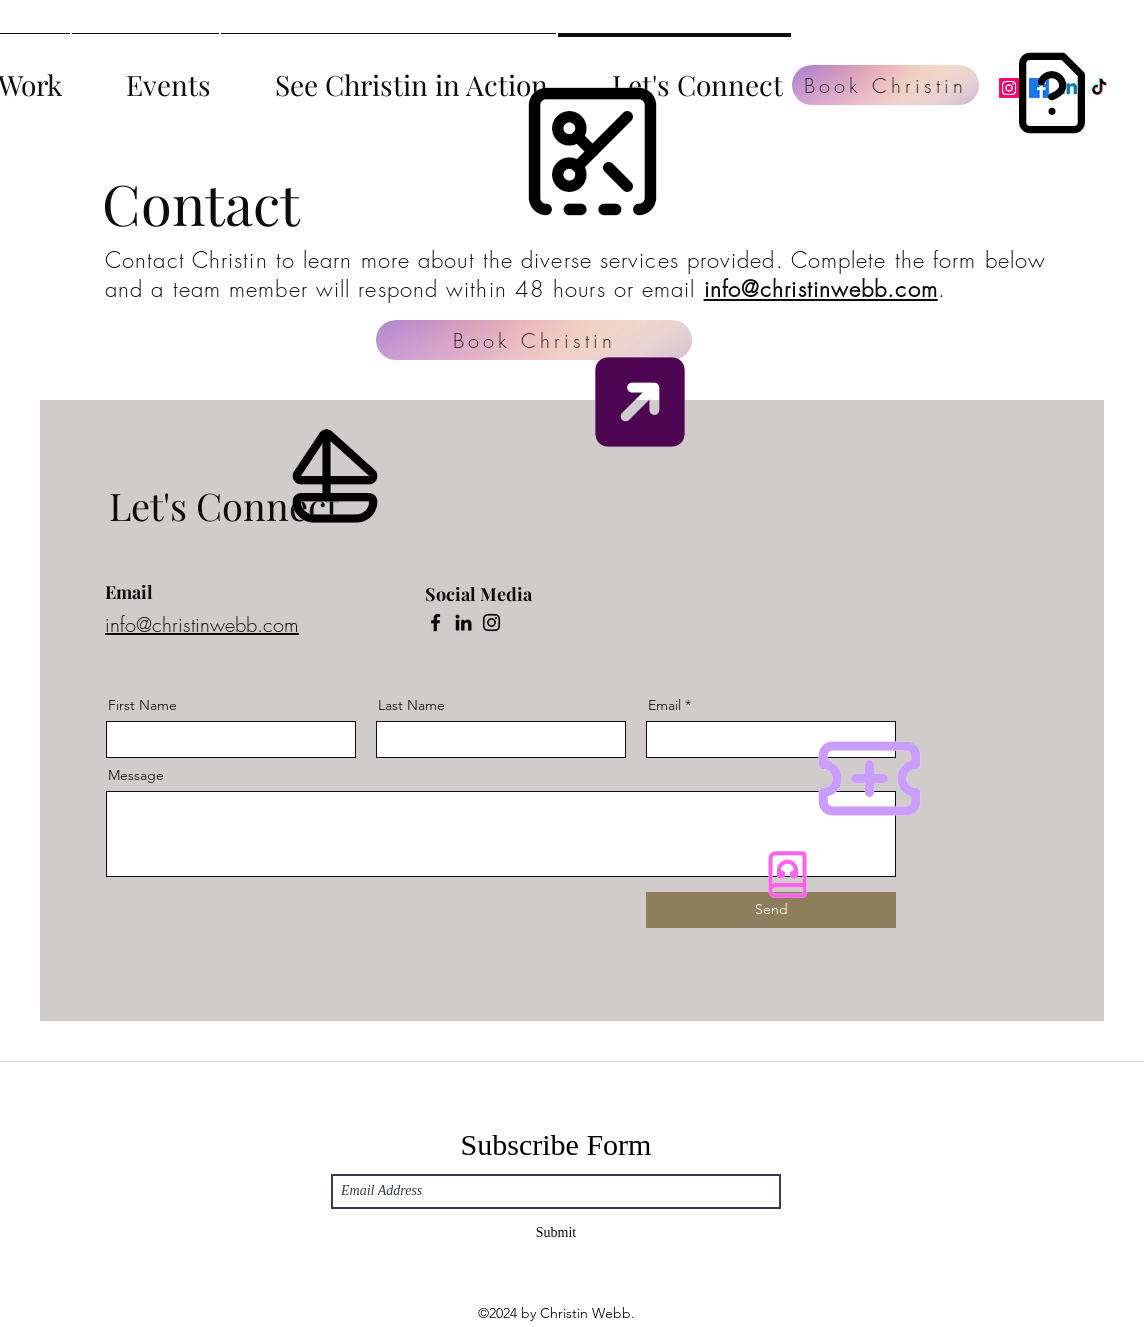 The image size is (1144, 1327). Describe the element at coordinates (869, 778) in the screenshot. I see `add a new ticket or pass` at that location.